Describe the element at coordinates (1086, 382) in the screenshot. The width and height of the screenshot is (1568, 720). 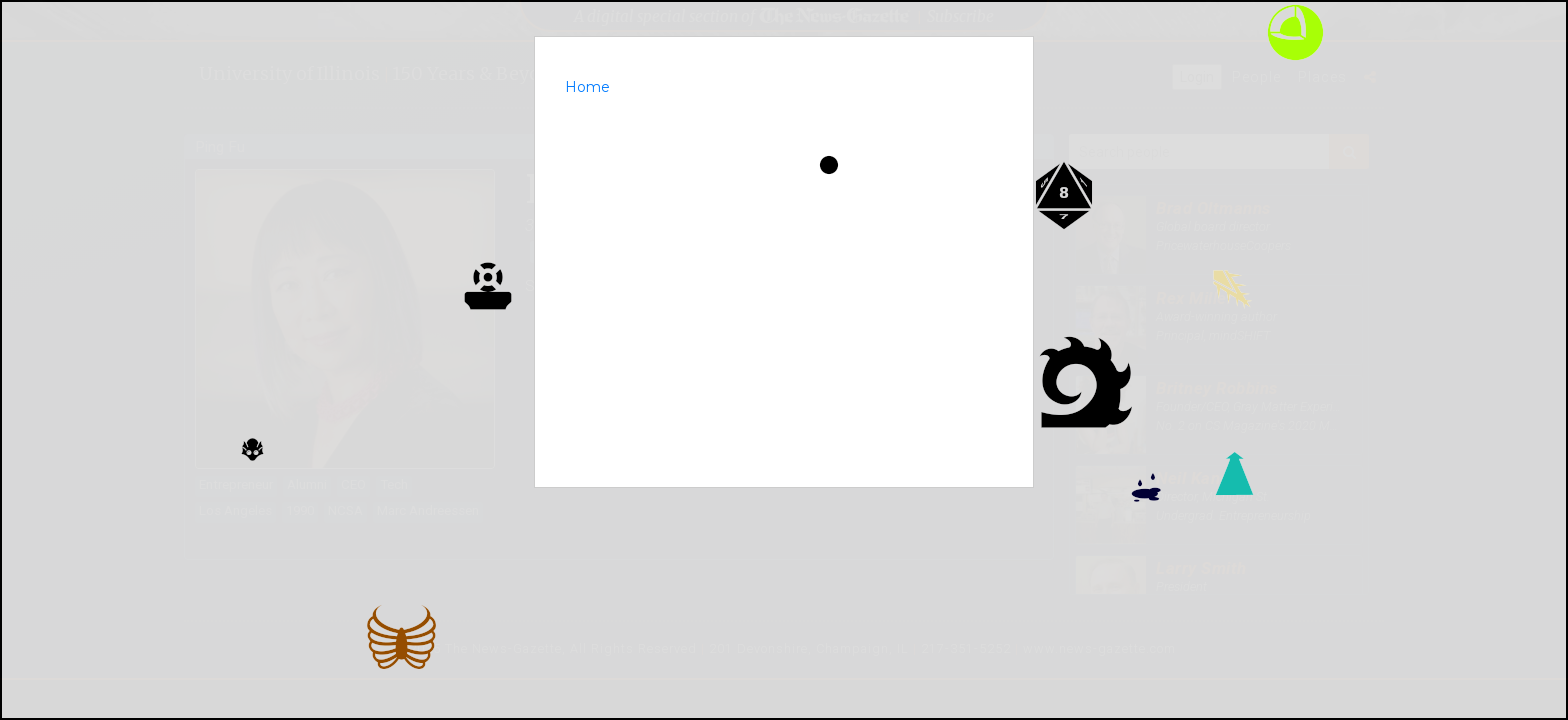
I see `represents a nature or plant-based ability in a game` at that location.